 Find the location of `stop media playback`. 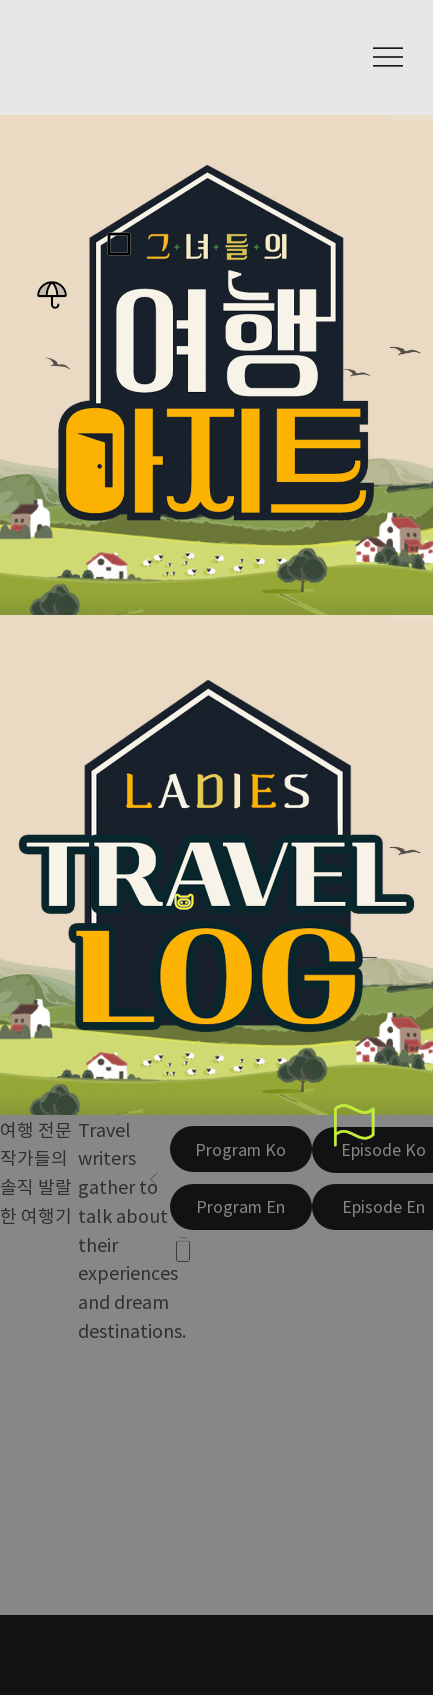

stop media playback is located at coordinates (119, 244).